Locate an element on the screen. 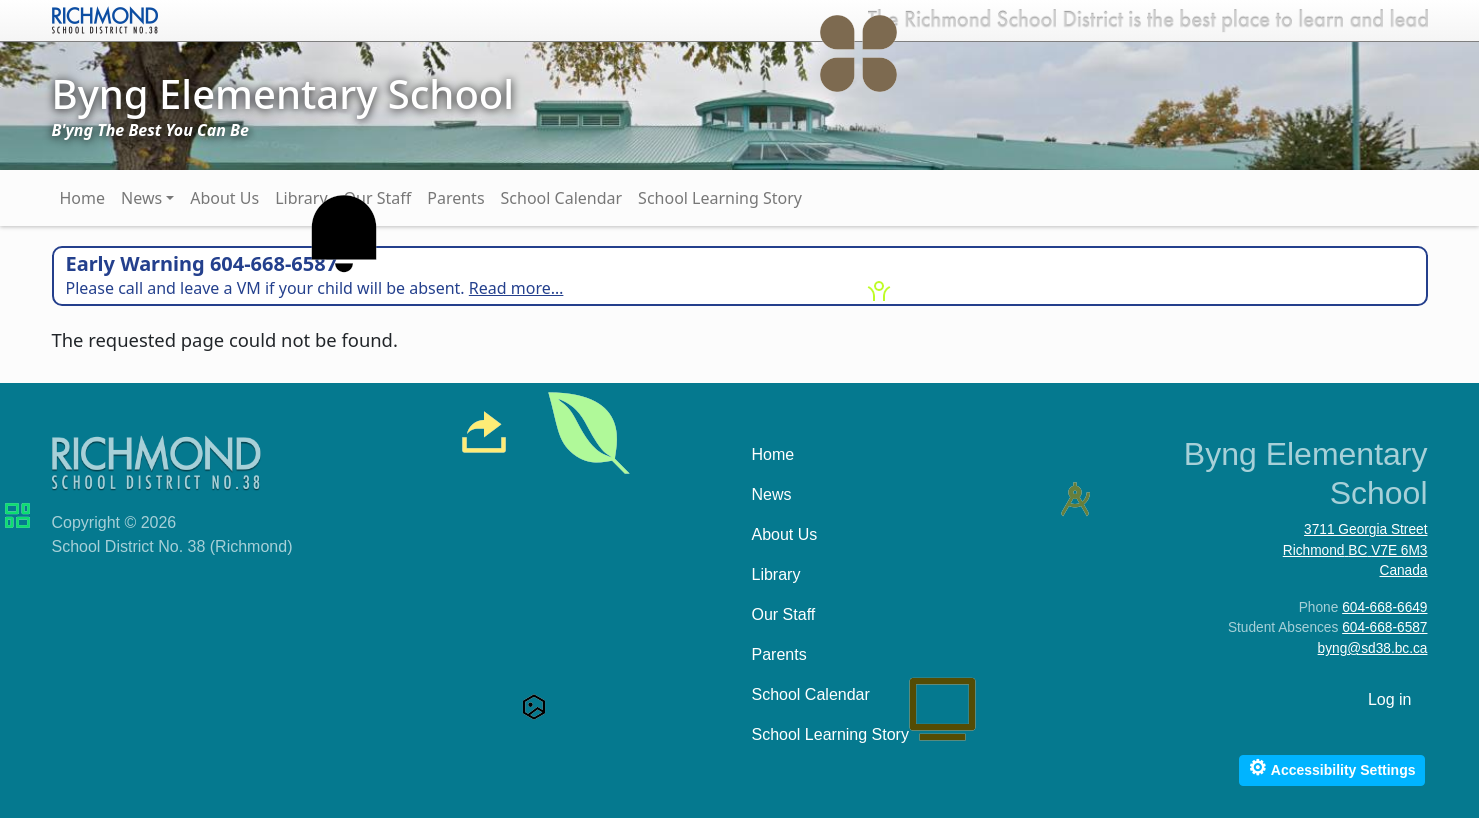  access precision drawing or design tools is located at coordinates (1075, 499).